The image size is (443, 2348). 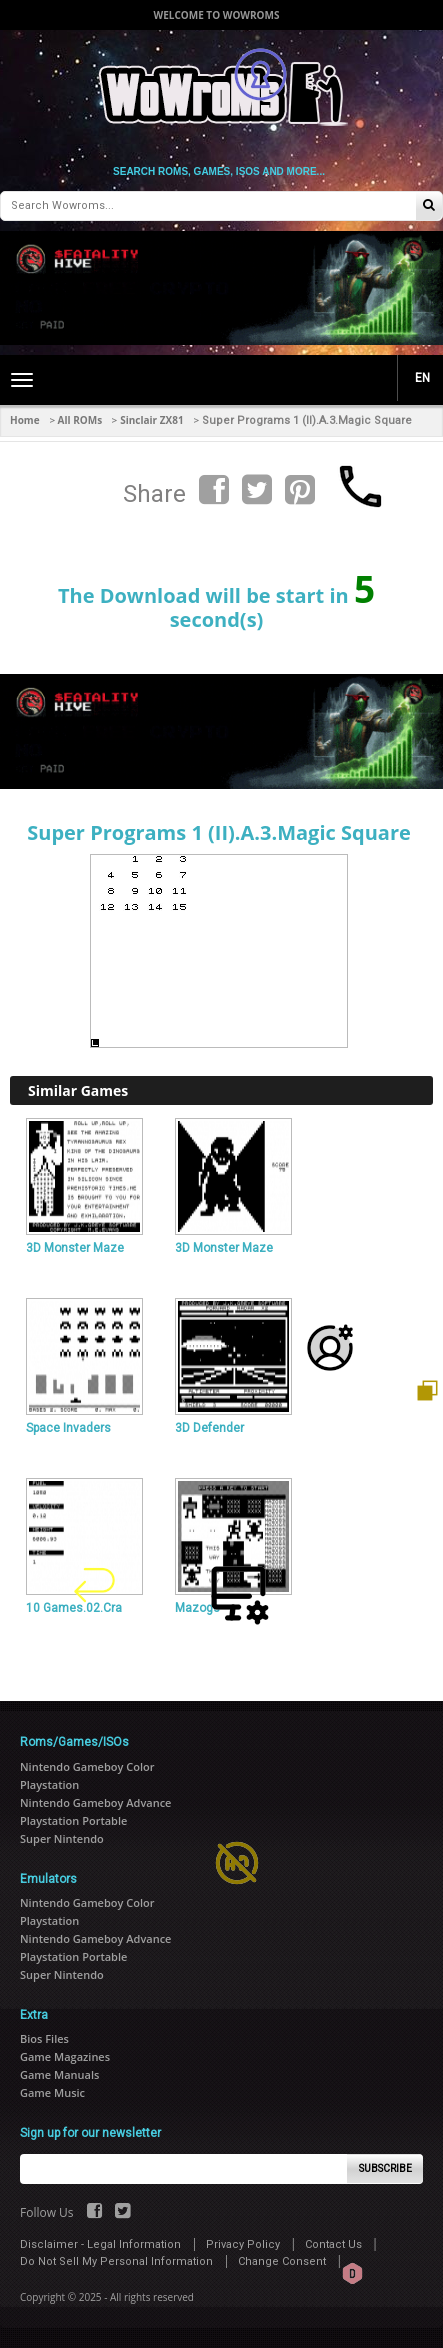 I want to click on access desktop display settings, so click(x=238, y=1593).